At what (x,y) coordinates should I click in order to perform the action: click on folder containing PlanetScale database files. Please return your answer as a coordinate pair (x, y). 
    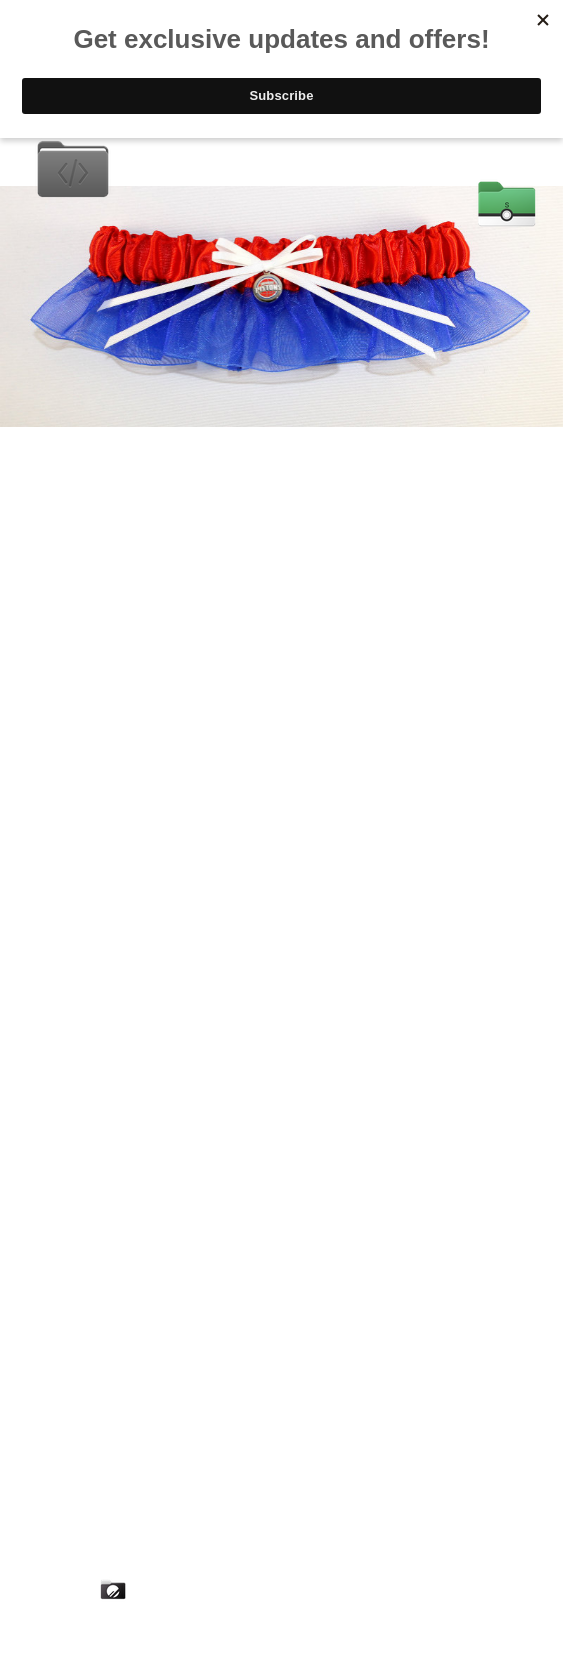
    Looking at the image, I should click on (113, 1590).